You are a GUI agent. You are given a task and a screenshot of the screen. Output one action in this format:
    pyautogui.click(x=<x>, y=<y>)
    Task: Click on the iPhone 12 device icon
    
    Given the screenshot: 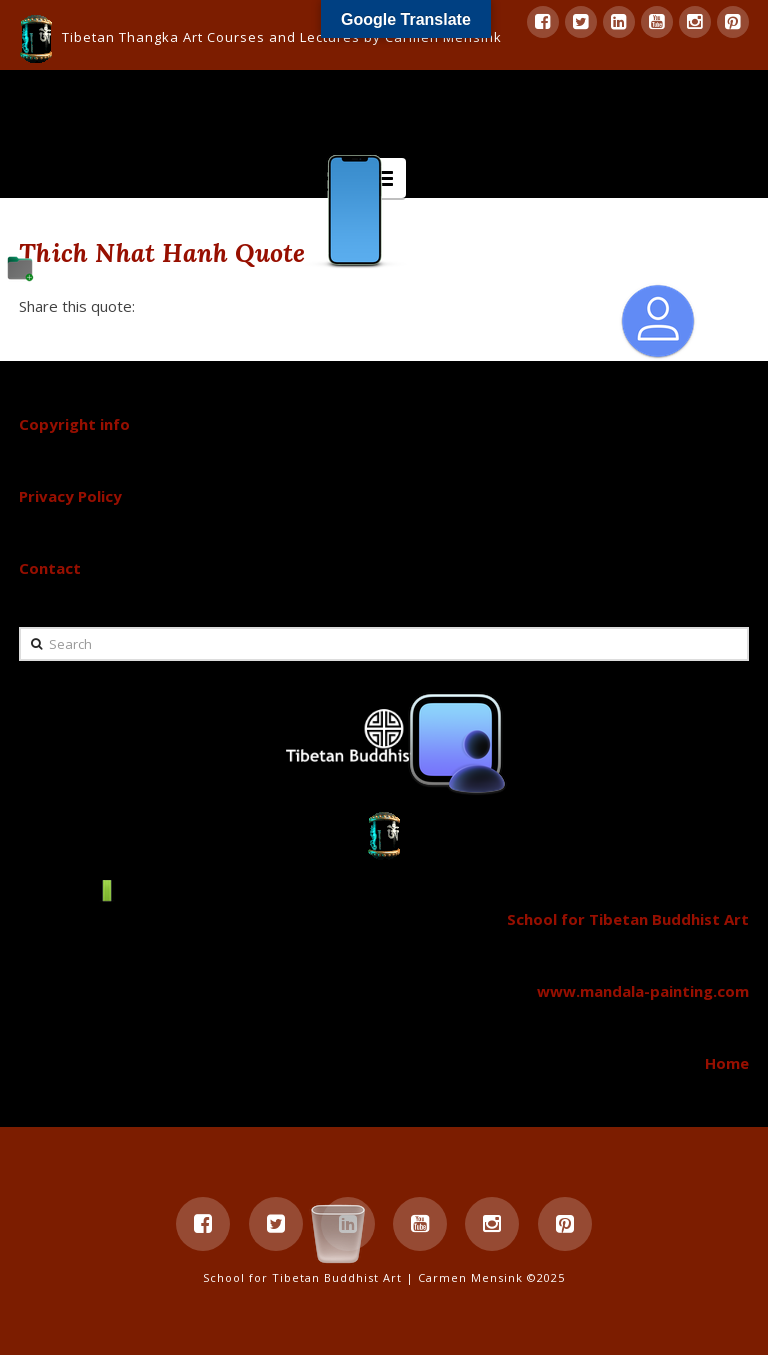 What is the action you would take?
    pyautogui.click(x=355, y=212)
    